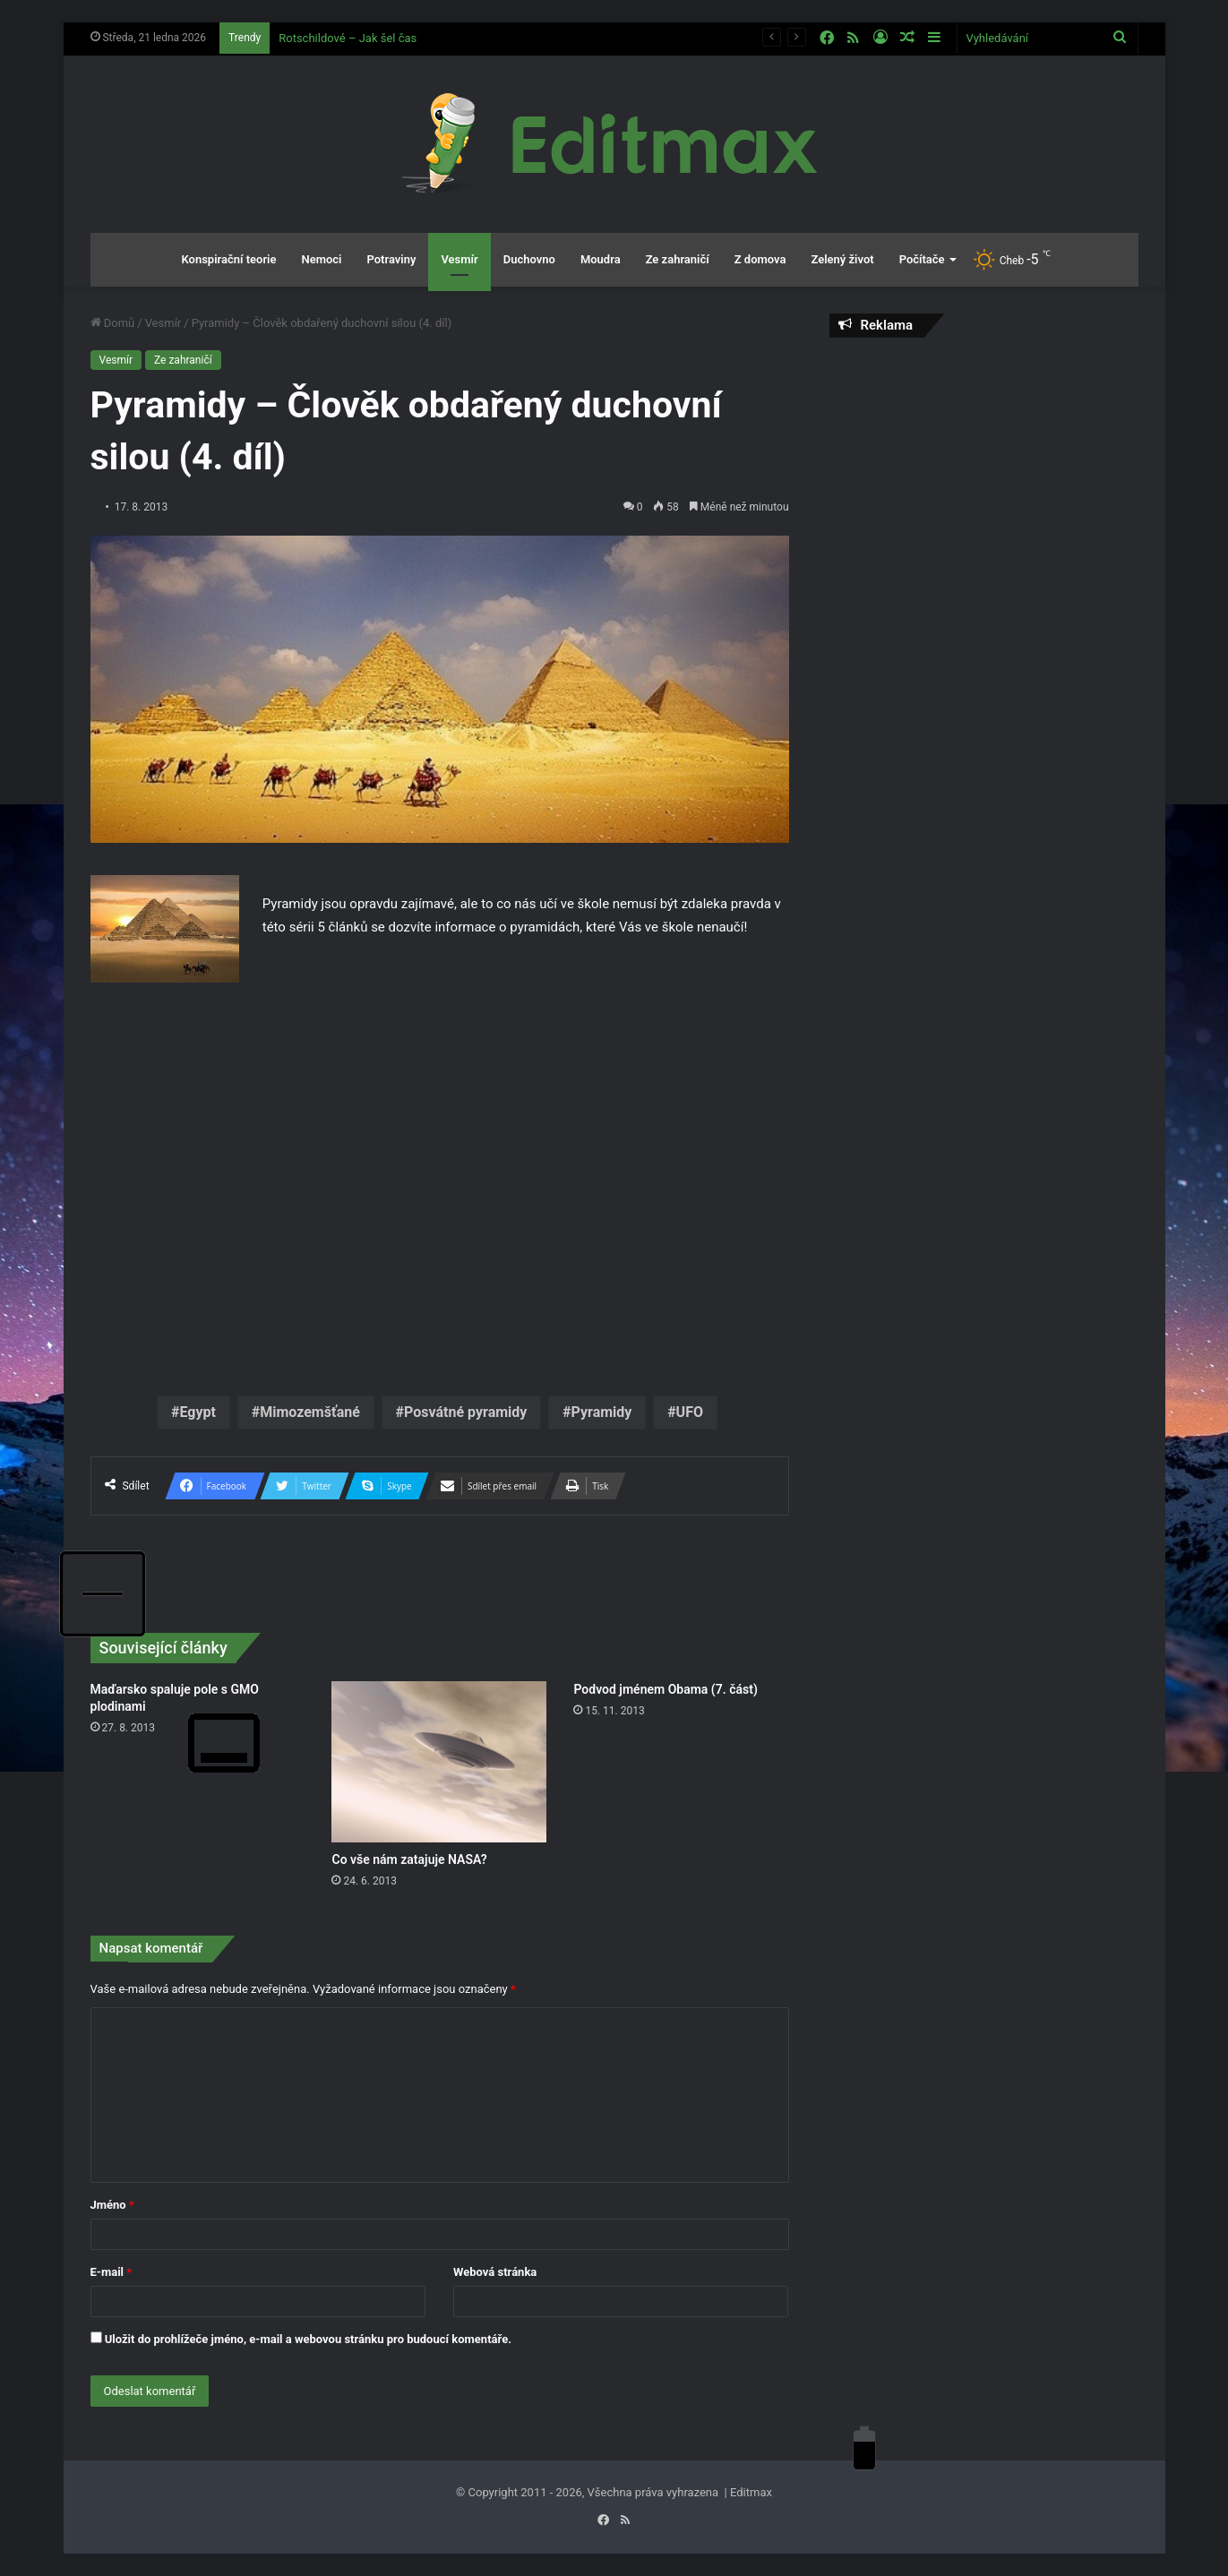  I want to click on view video player controls or bottom action bar, so click(224, 1743).